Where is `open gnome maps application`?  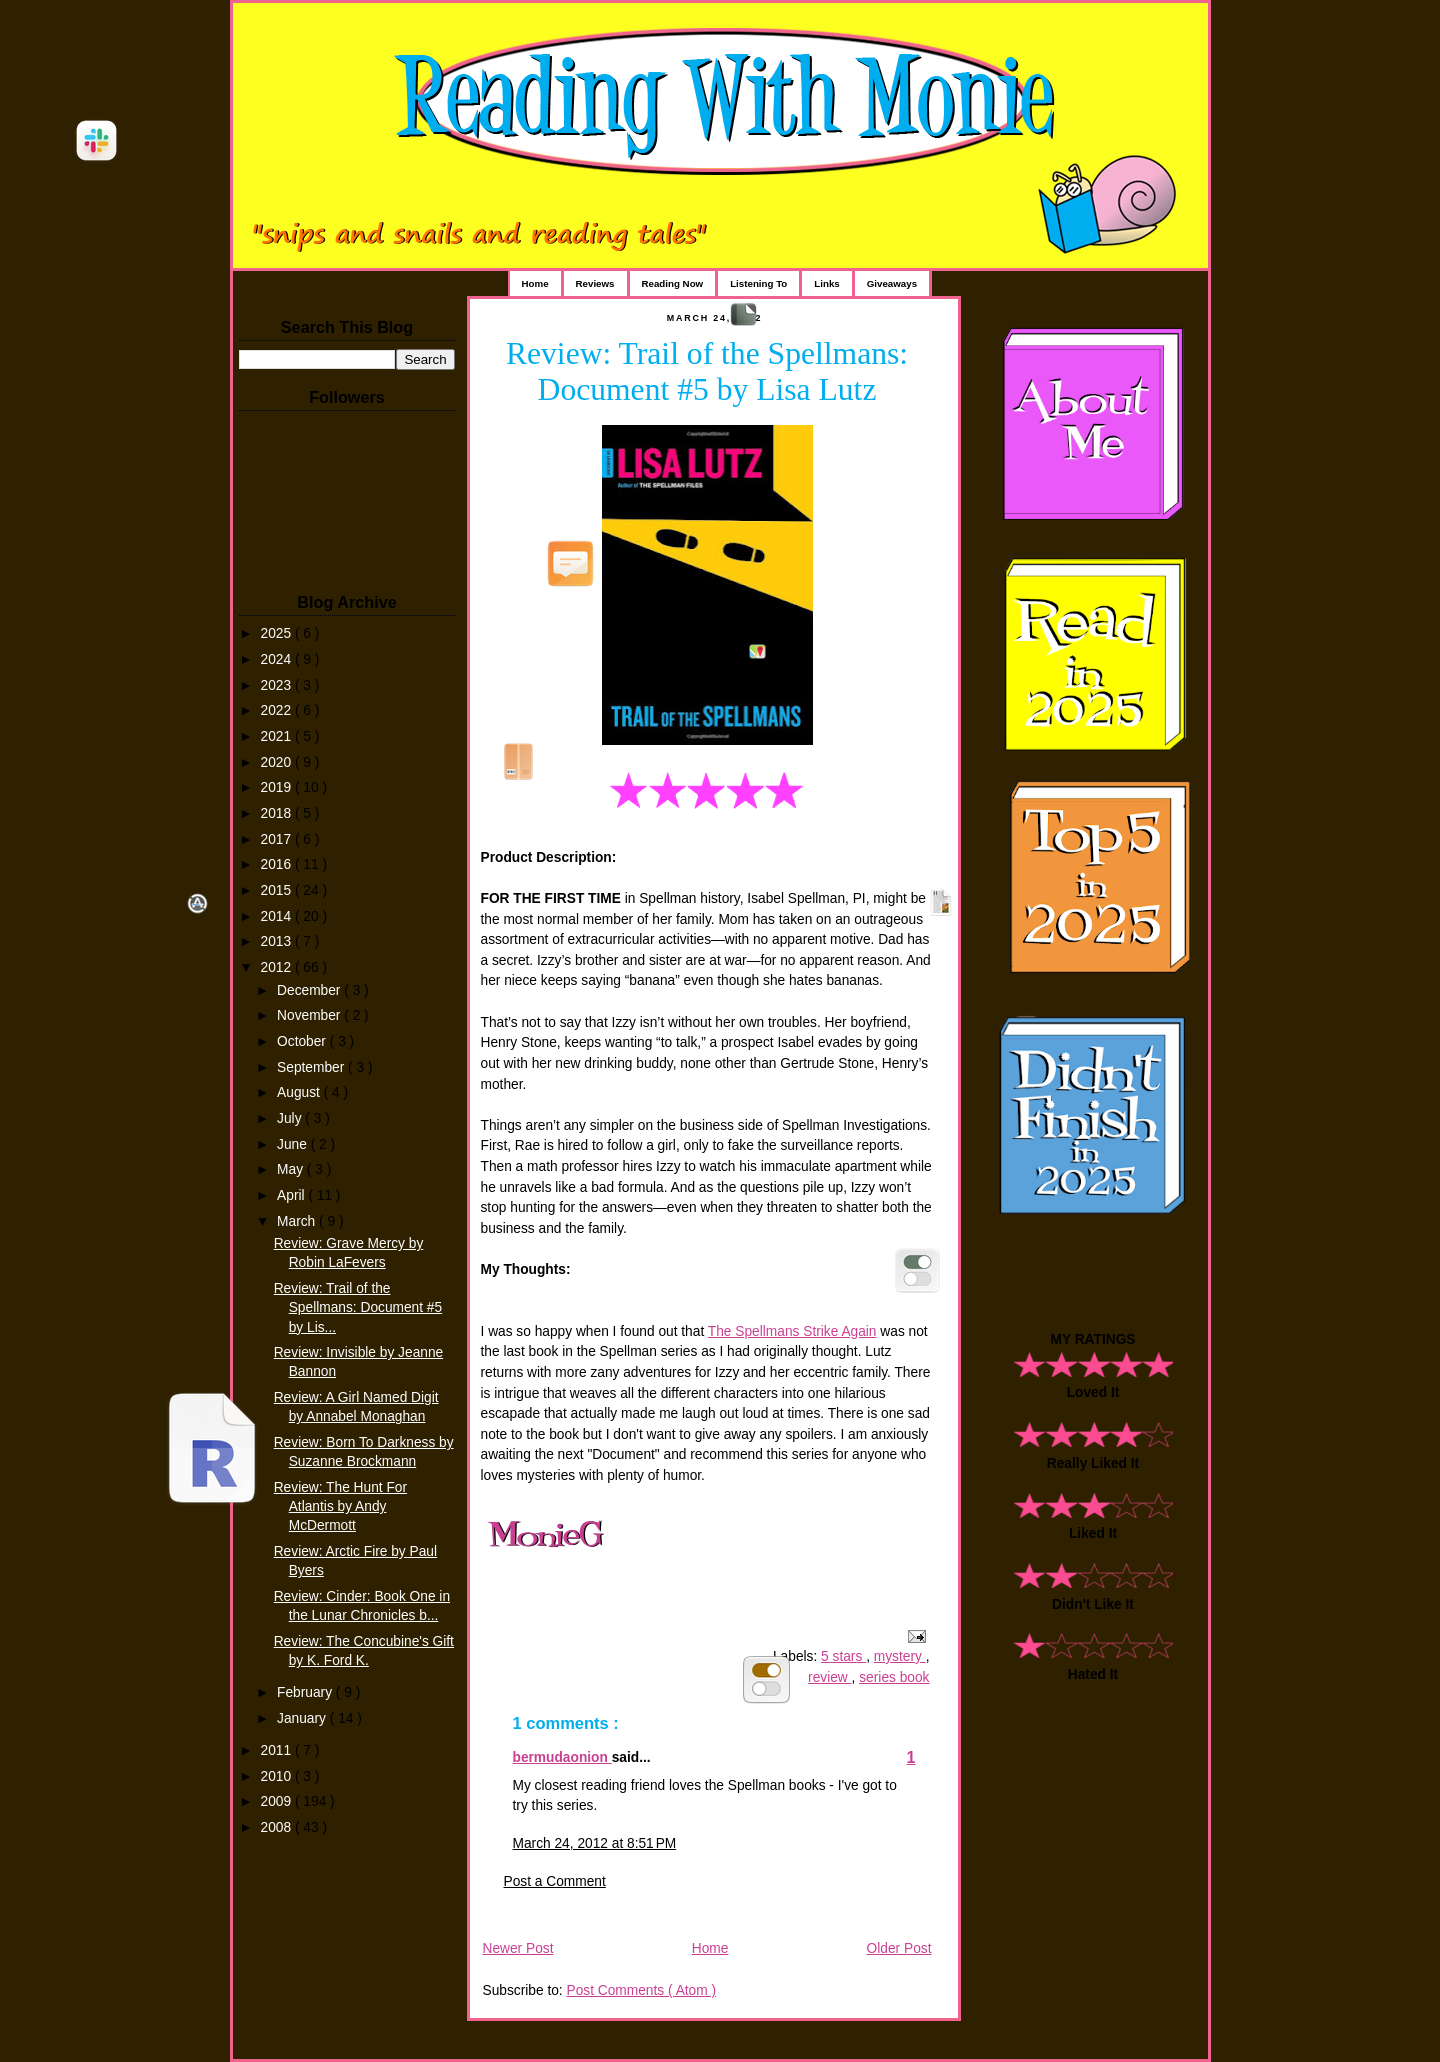 open gnome maps application is located at coordinates (757, 651).